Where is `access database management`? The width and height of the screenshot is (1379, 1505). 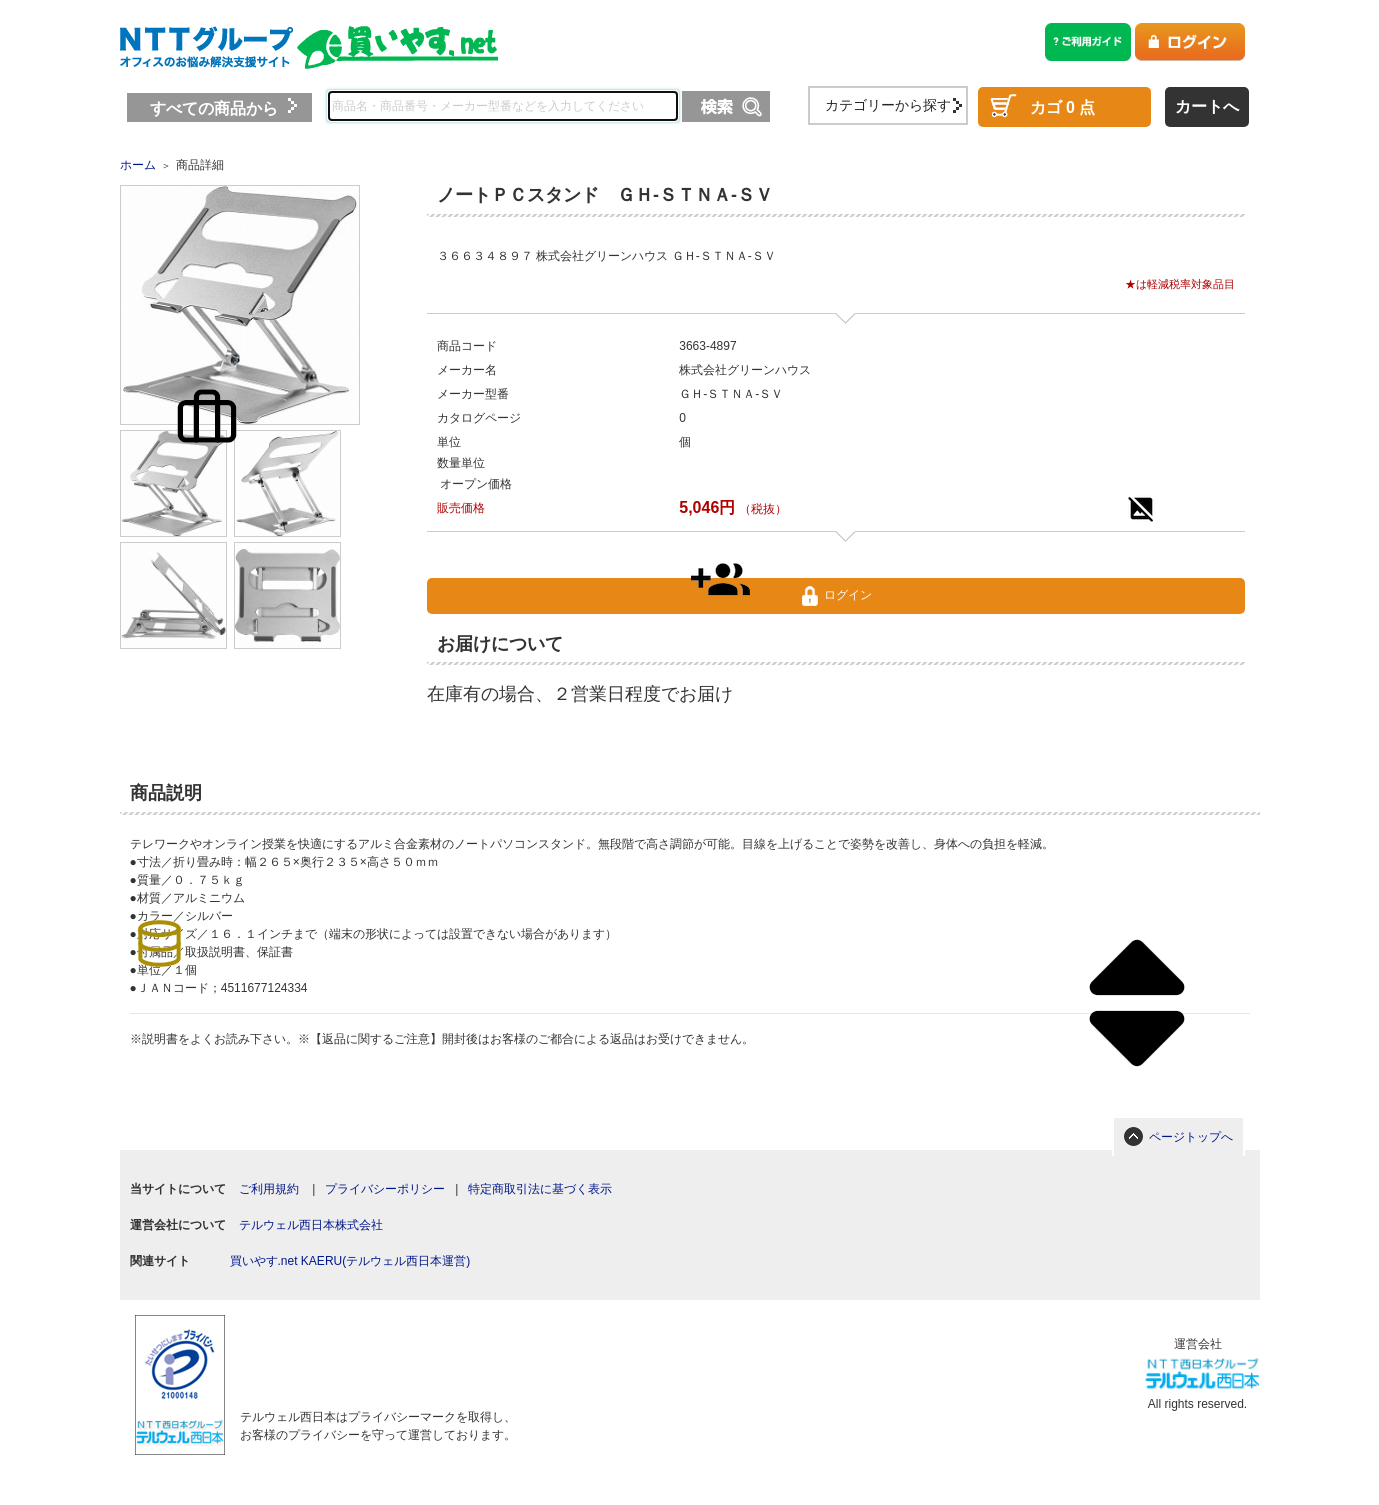 access database management is located at coordinates (159, 943).